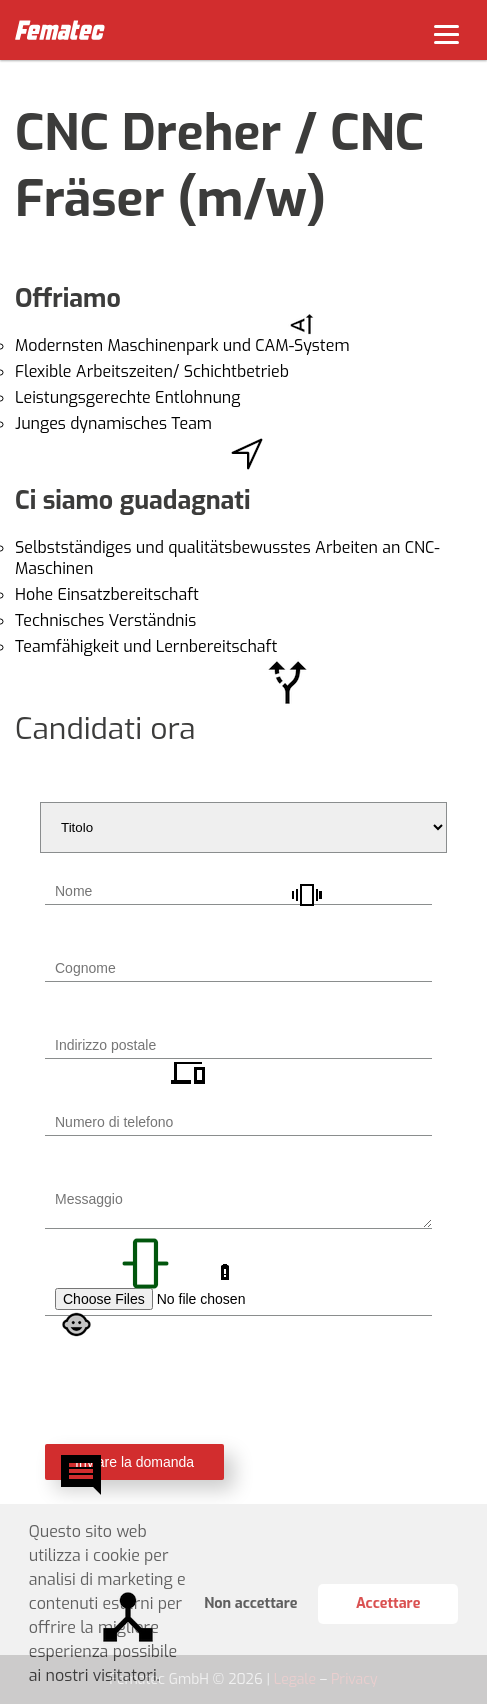  Describe the element at coordinates (145, 1263) in the screenshot. I see `align object to vertical center` at that location.